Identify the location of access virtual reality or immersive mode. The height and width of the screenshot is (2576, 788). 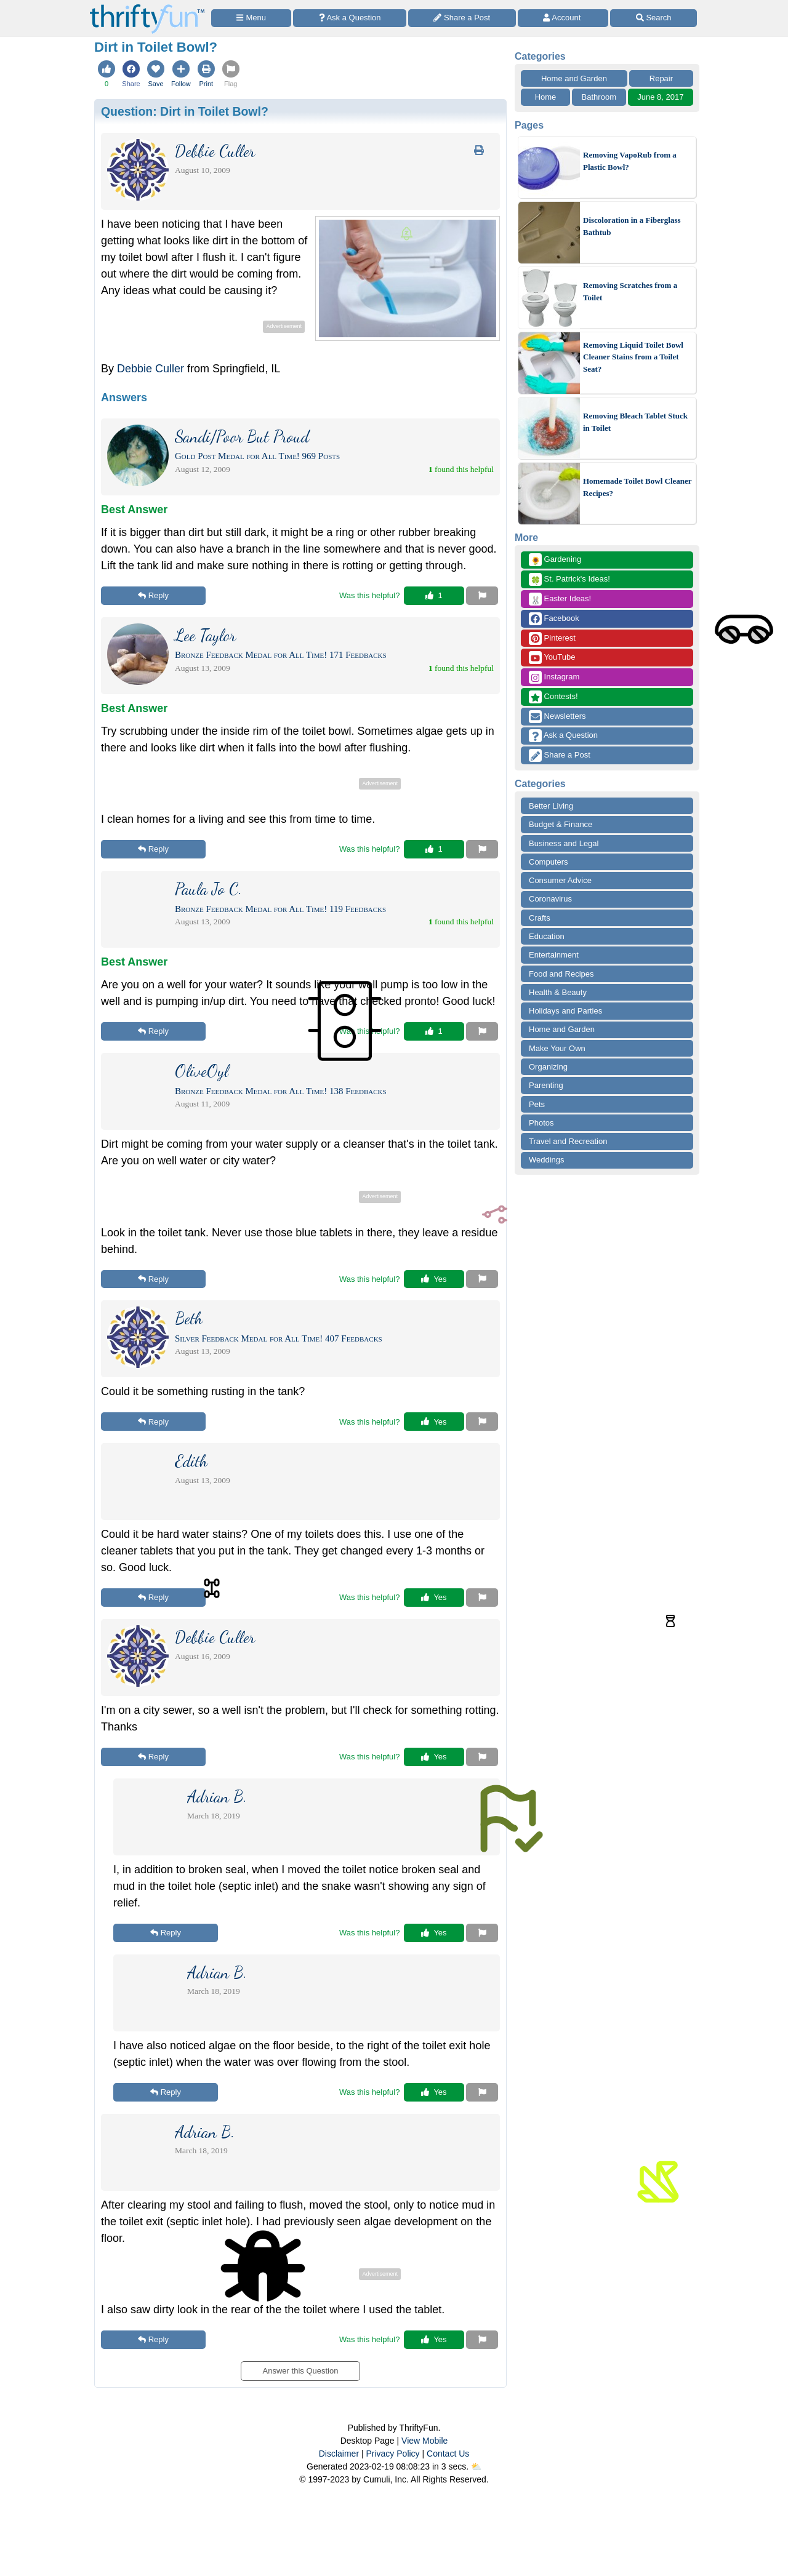
(744, 629).